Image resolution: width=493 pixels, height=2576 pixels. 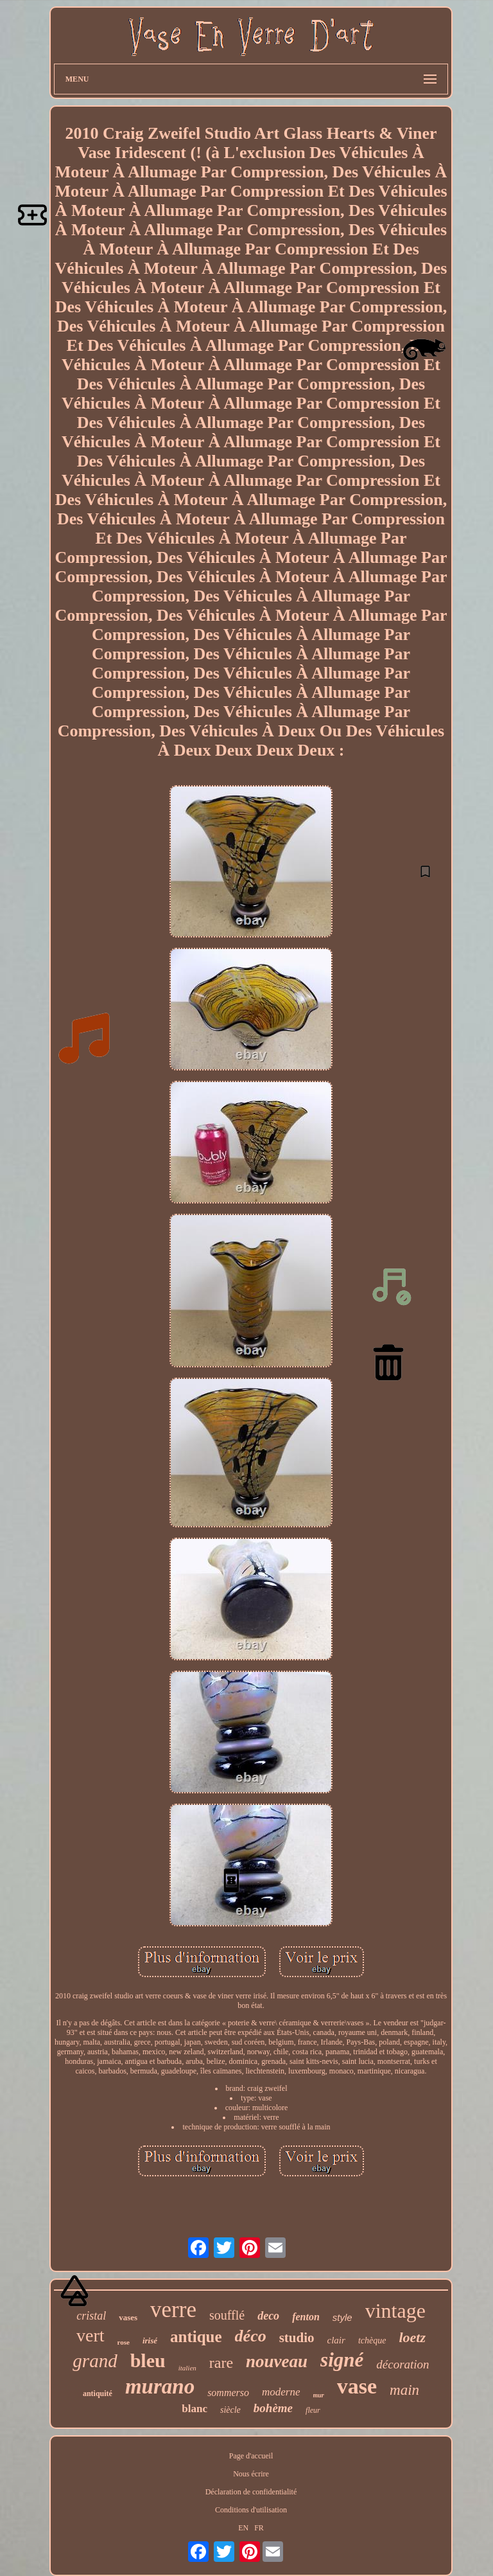 What do you see at coordinates (425, 871) in the screenshot?
I see `save this item for later` at bounding box center [425, 871].